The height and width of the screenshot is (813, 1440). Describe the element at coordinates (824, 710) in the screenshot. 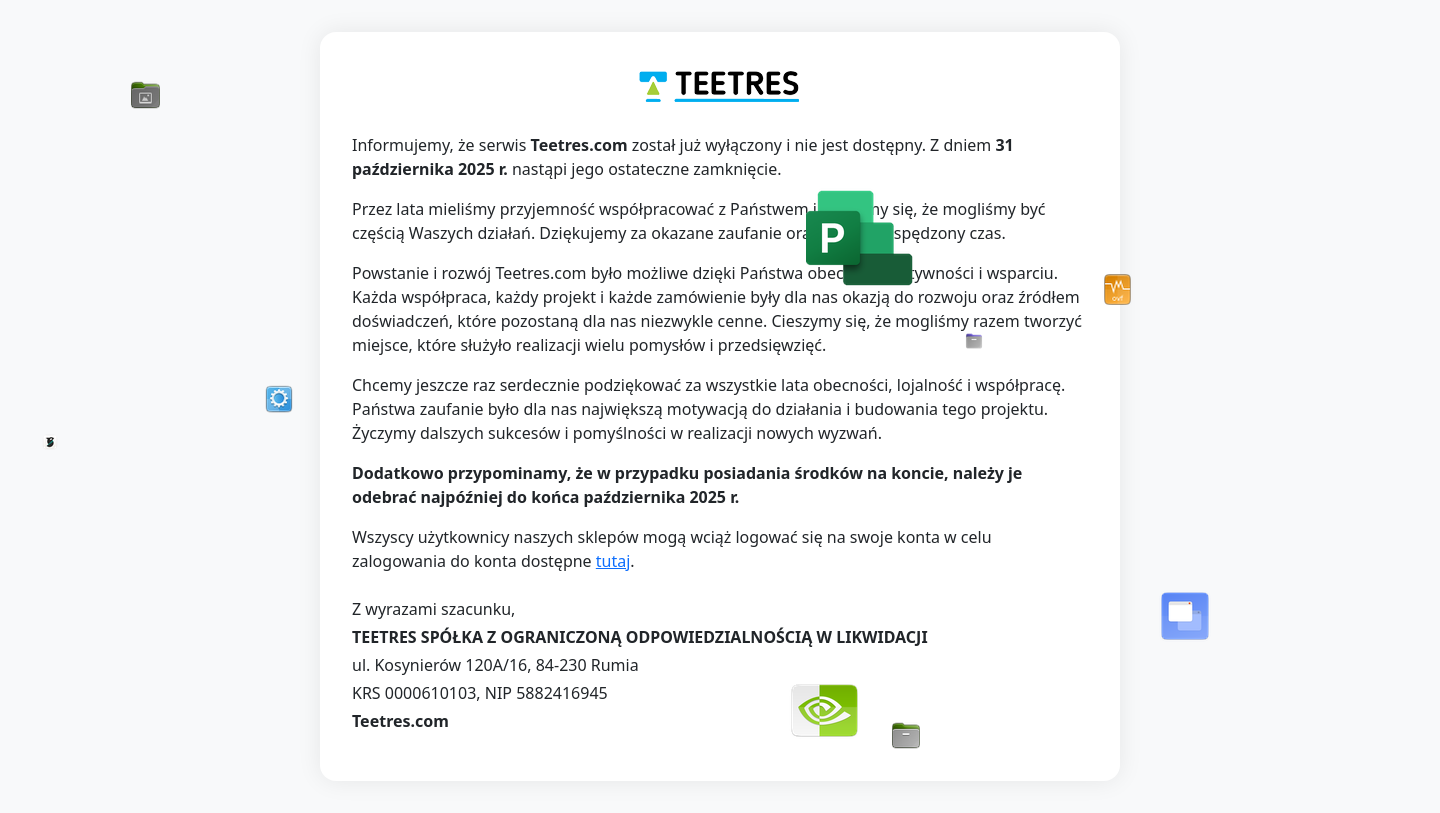

I see `open nvidia graphics card settings` at that location.